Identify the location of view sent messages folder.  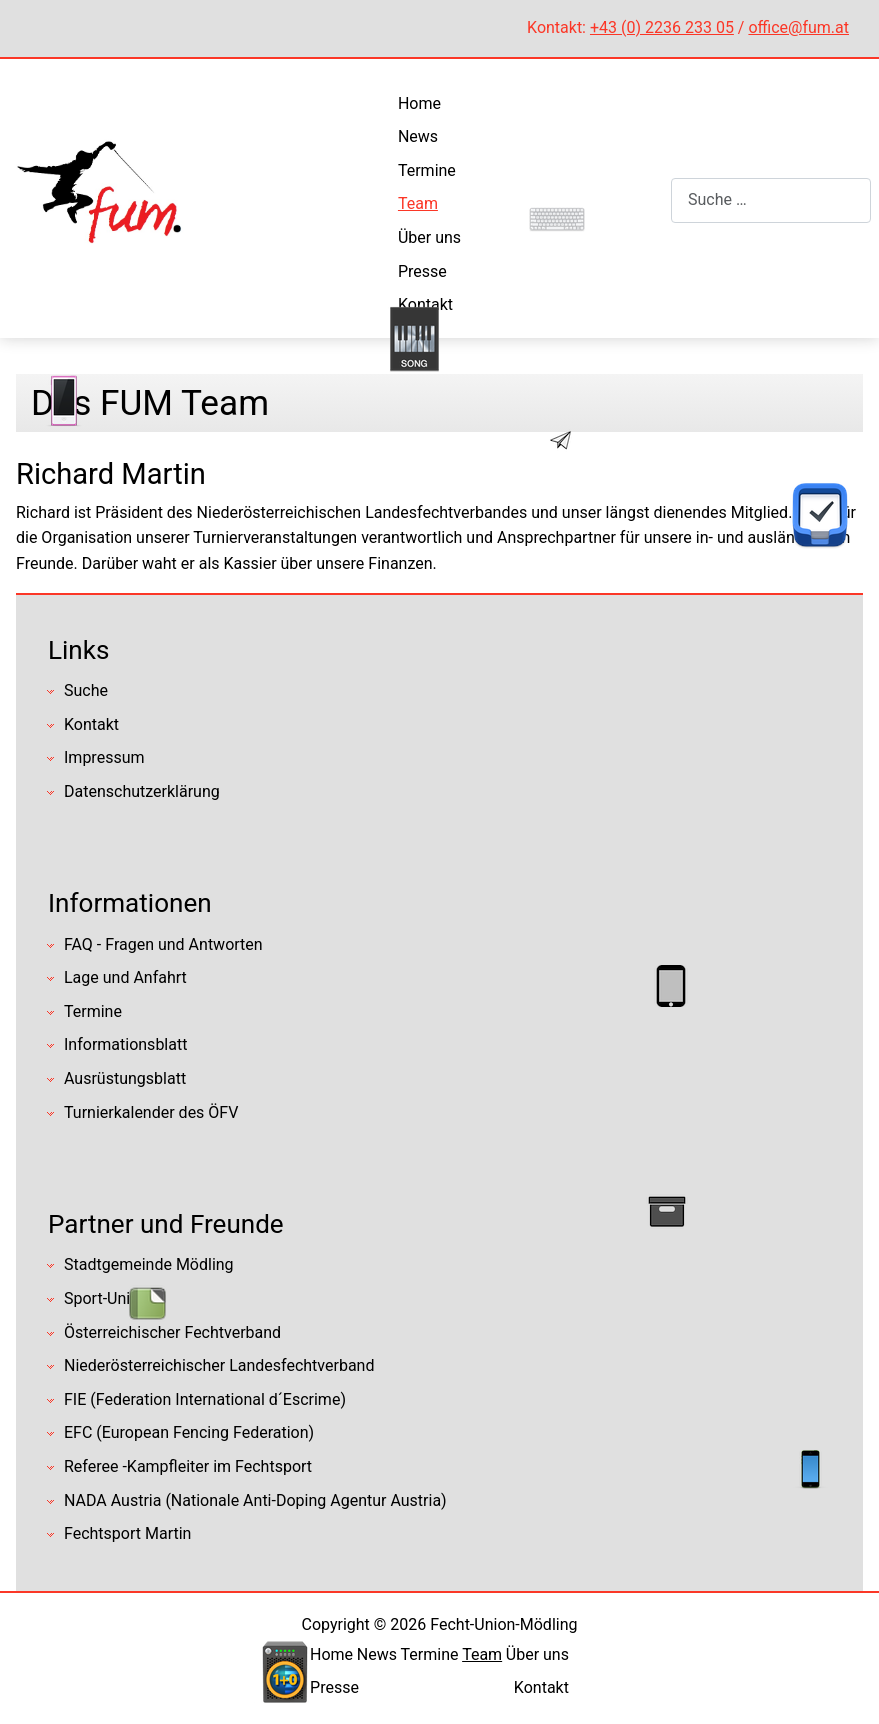
(560, 440).